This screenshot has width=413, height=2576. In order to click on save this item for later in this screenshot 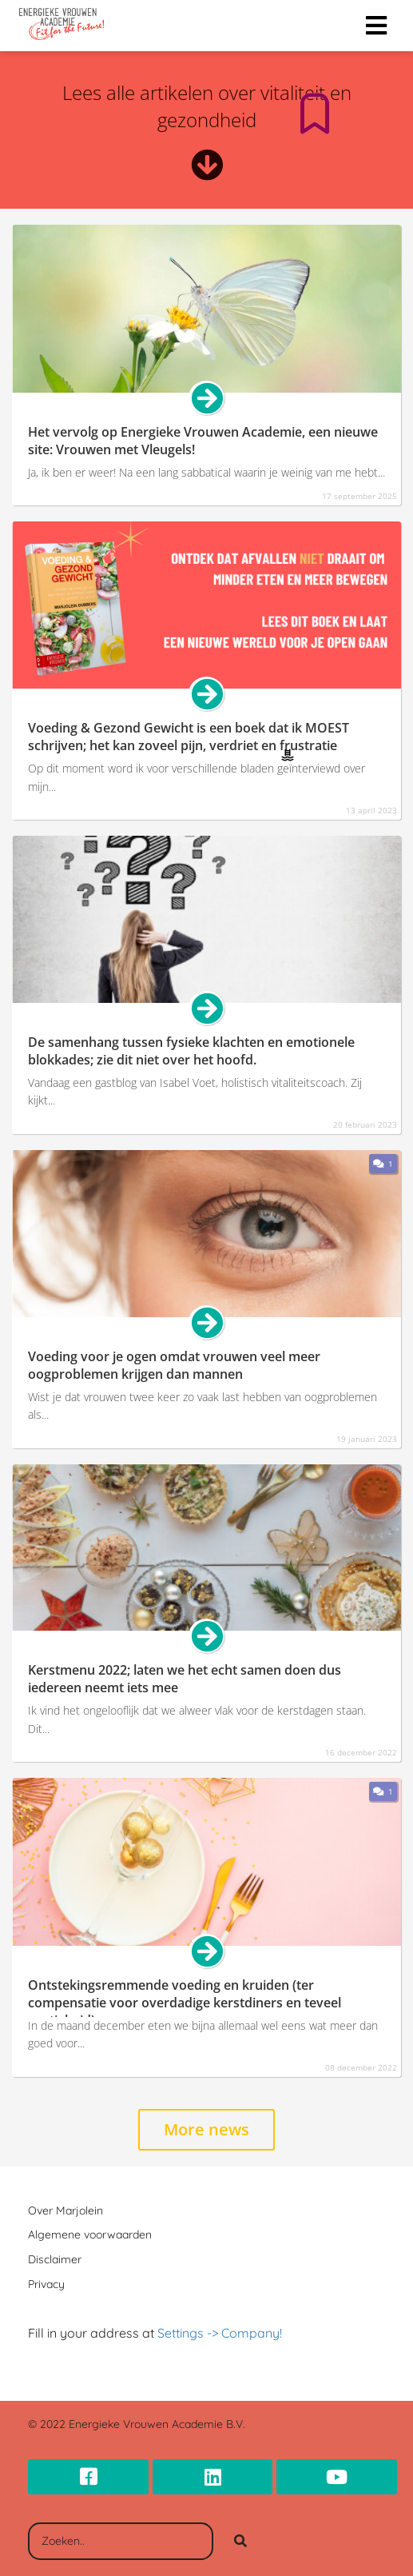, I will do `click(315, 114)`.